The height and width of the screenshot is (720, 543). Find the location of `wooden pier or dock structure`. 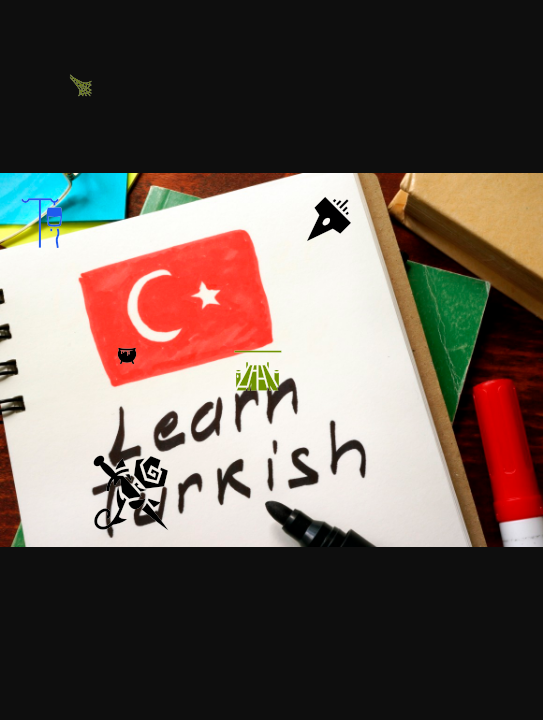

wooden pier or dock structure is located at coordinates (257, 367).